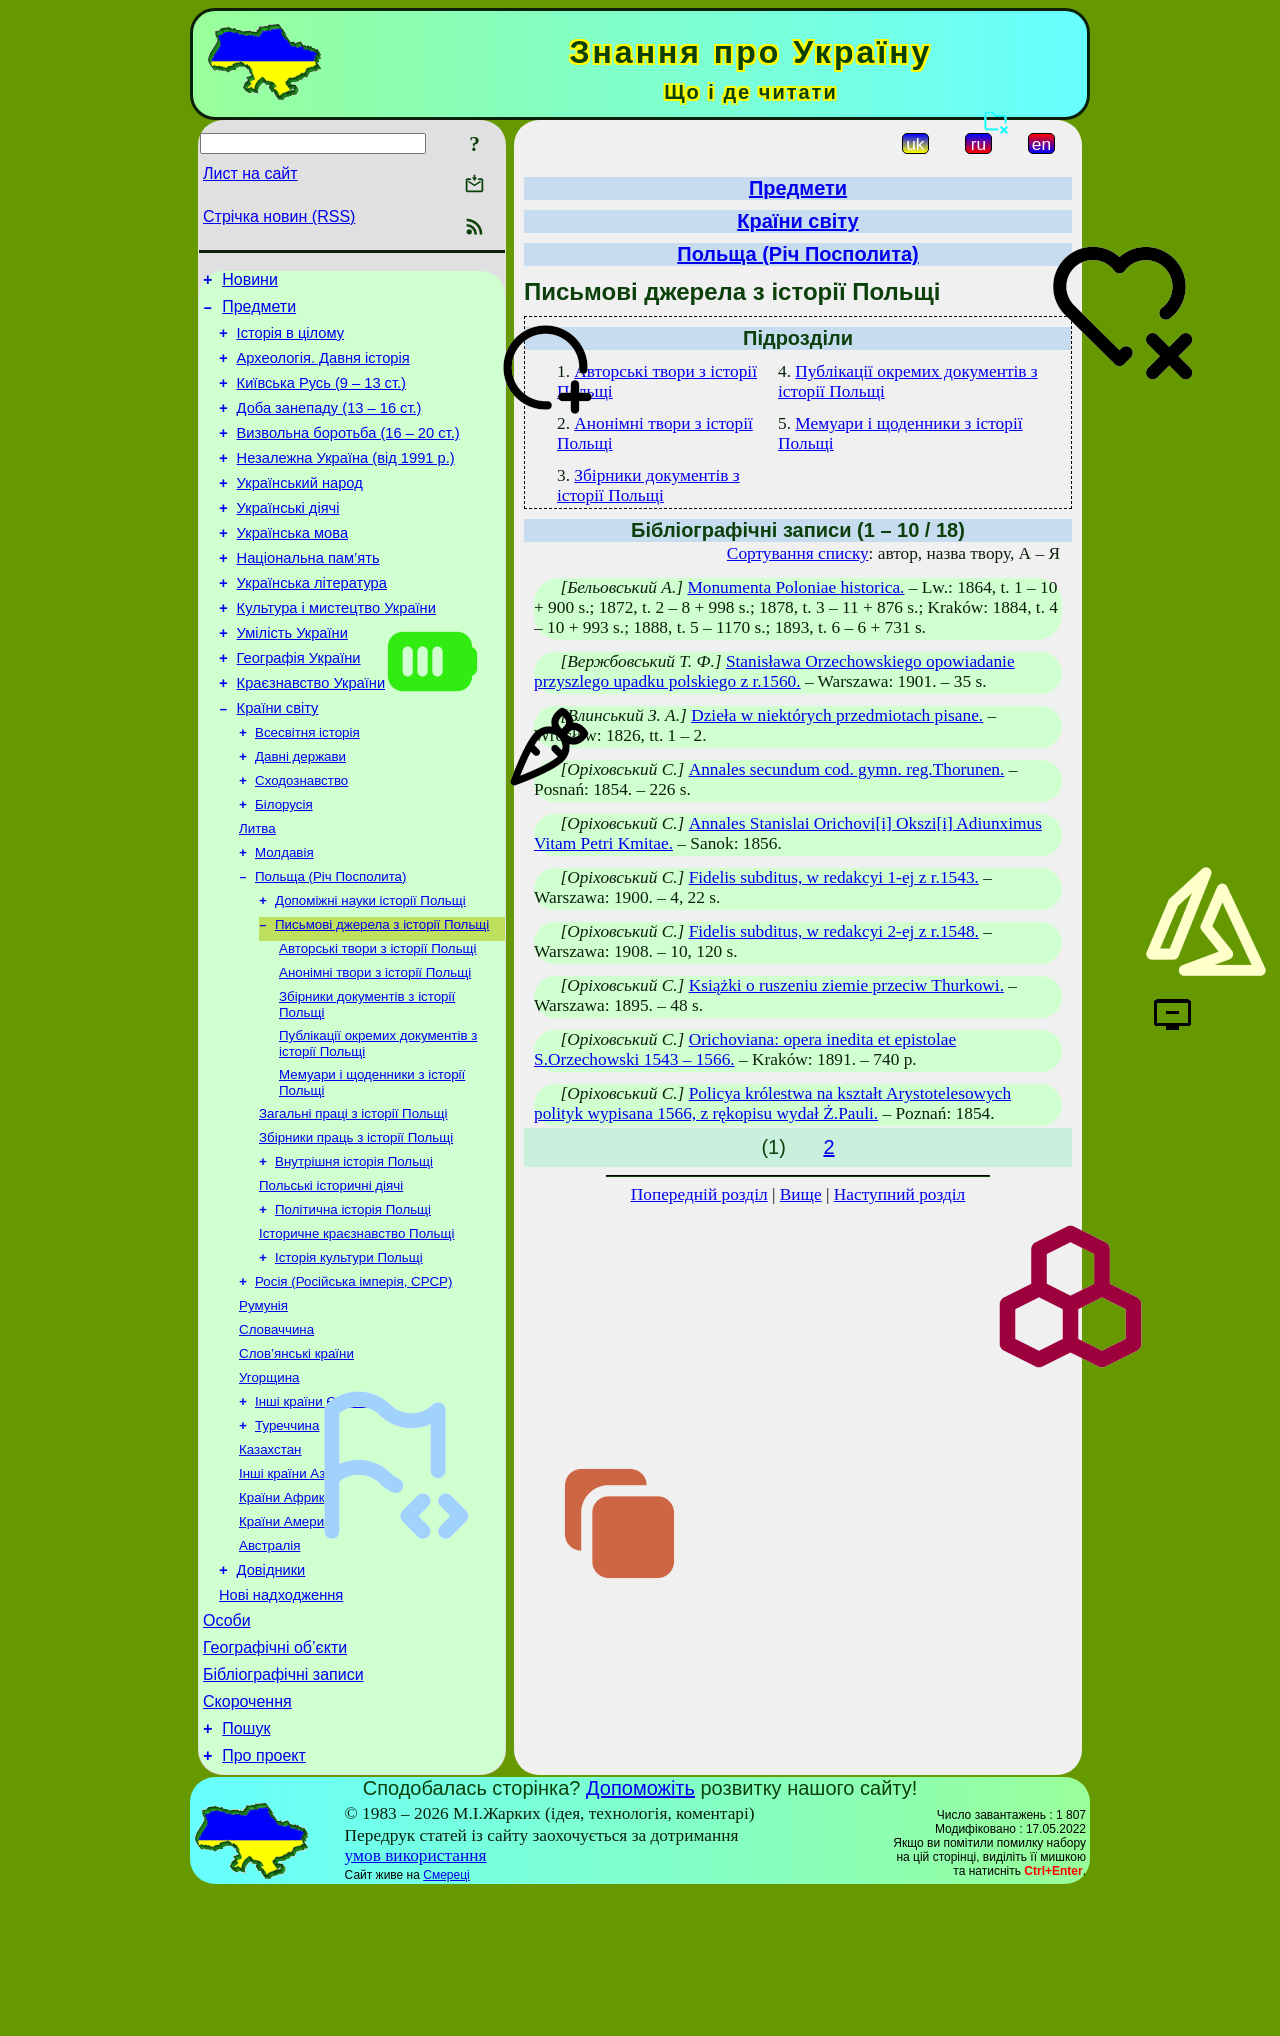 This screenshot has width=1280, height=2036. I want to click on delete a folder, so click(995, 121).